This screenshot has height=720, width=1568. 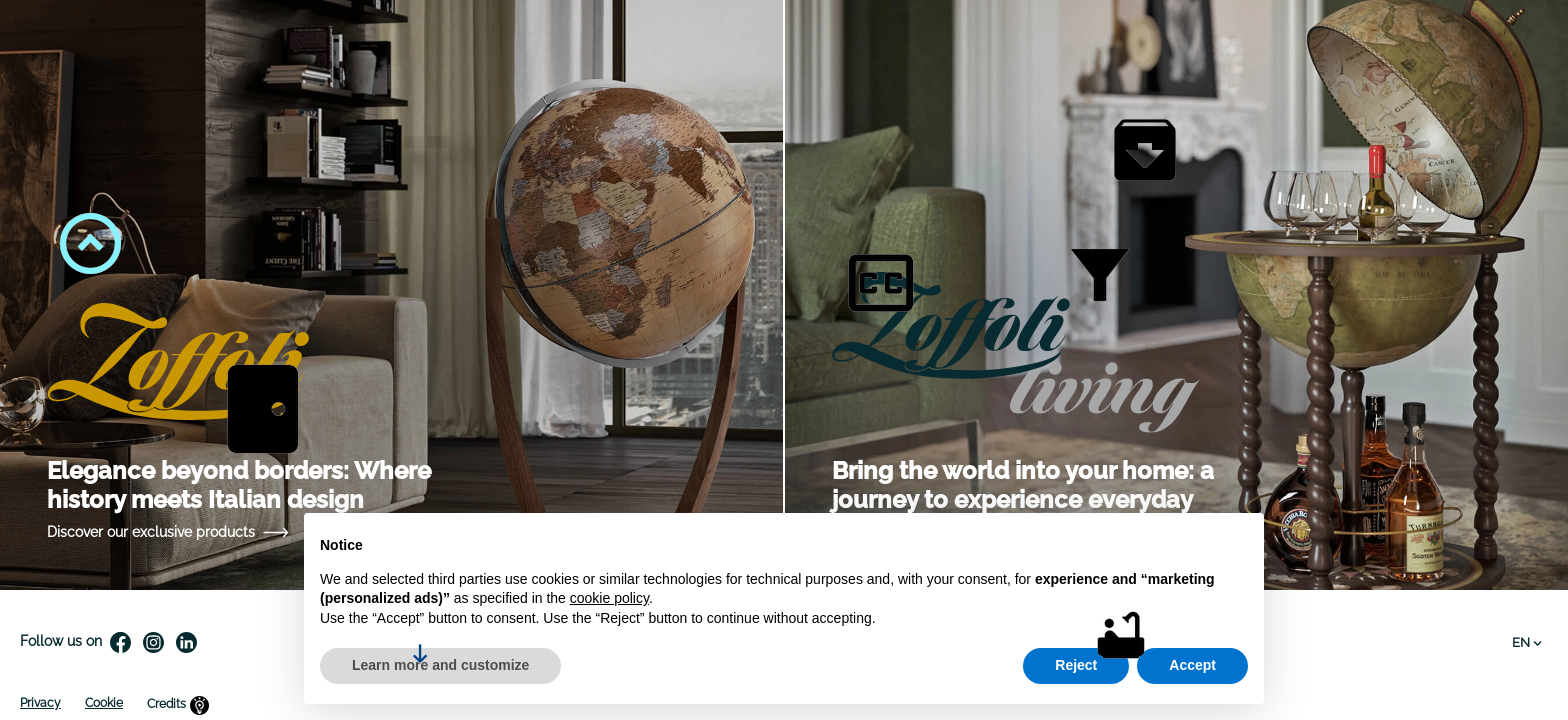 What do you see at coordinates (420, 654) in the screenshot?
I see `scroll down or view more content` at bounding box center [420, 654].